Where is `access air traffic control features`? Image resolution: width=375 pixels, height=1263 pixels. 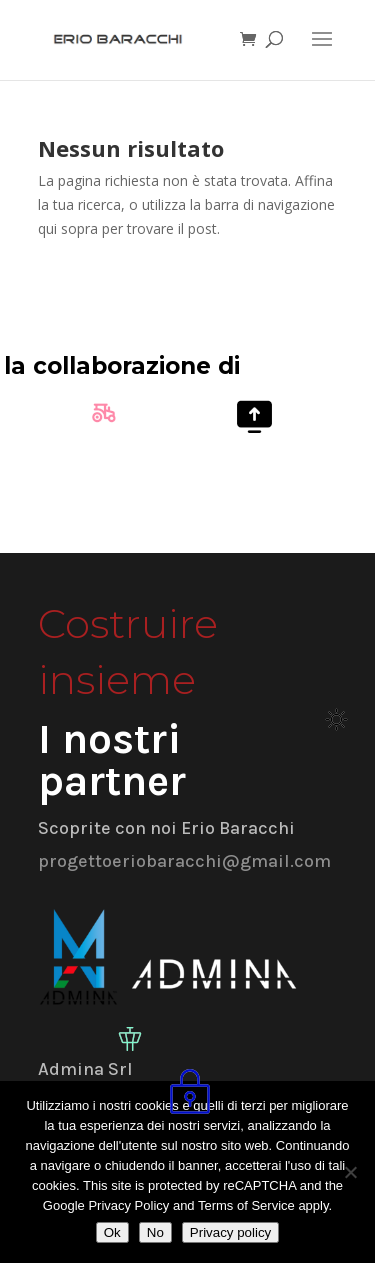
access air traffic control features is located at coordinates (130, 1039).